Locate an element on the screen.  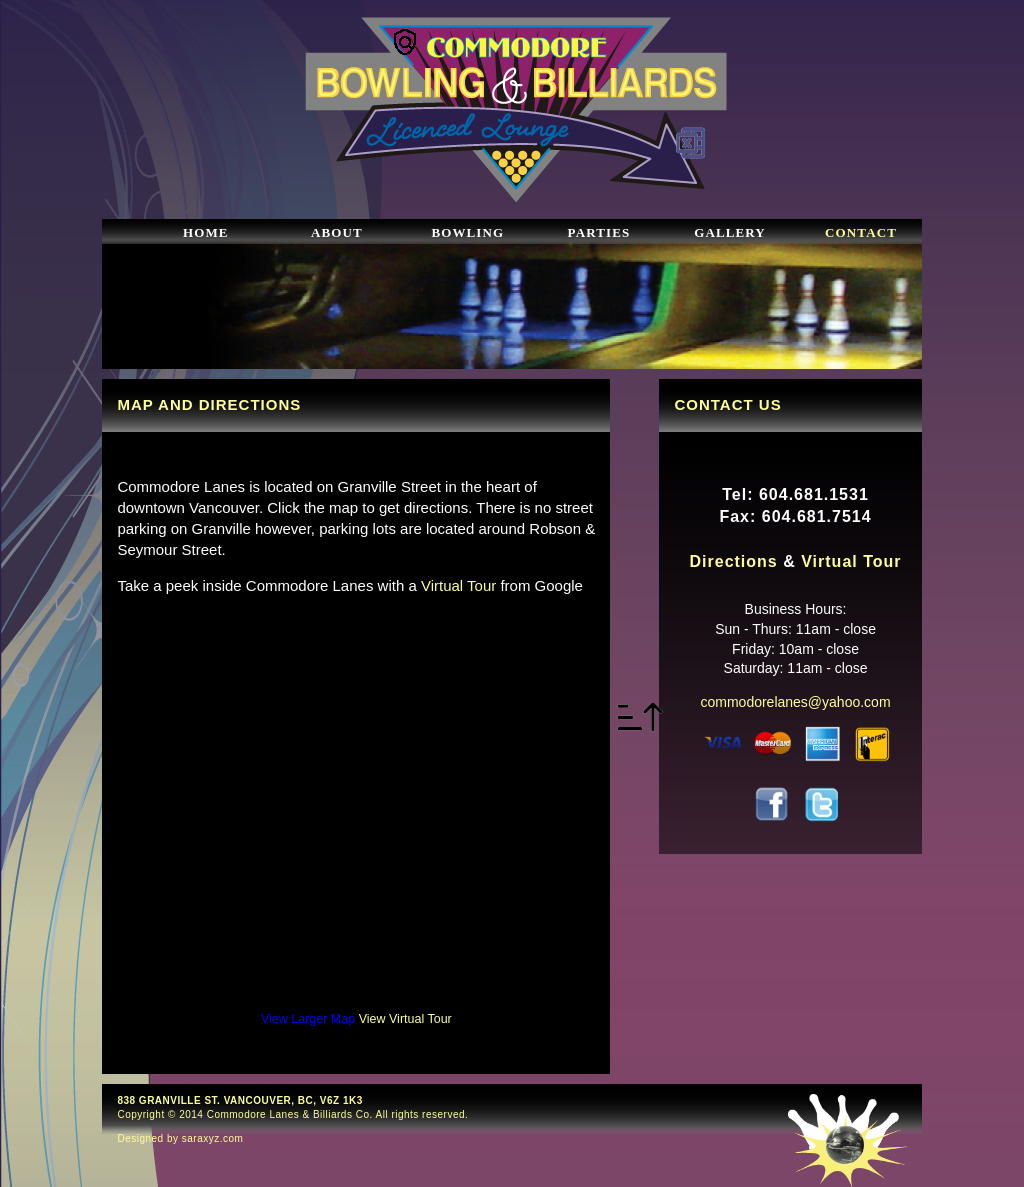
open Microsoft Excel is located at coordinates (692, 143).